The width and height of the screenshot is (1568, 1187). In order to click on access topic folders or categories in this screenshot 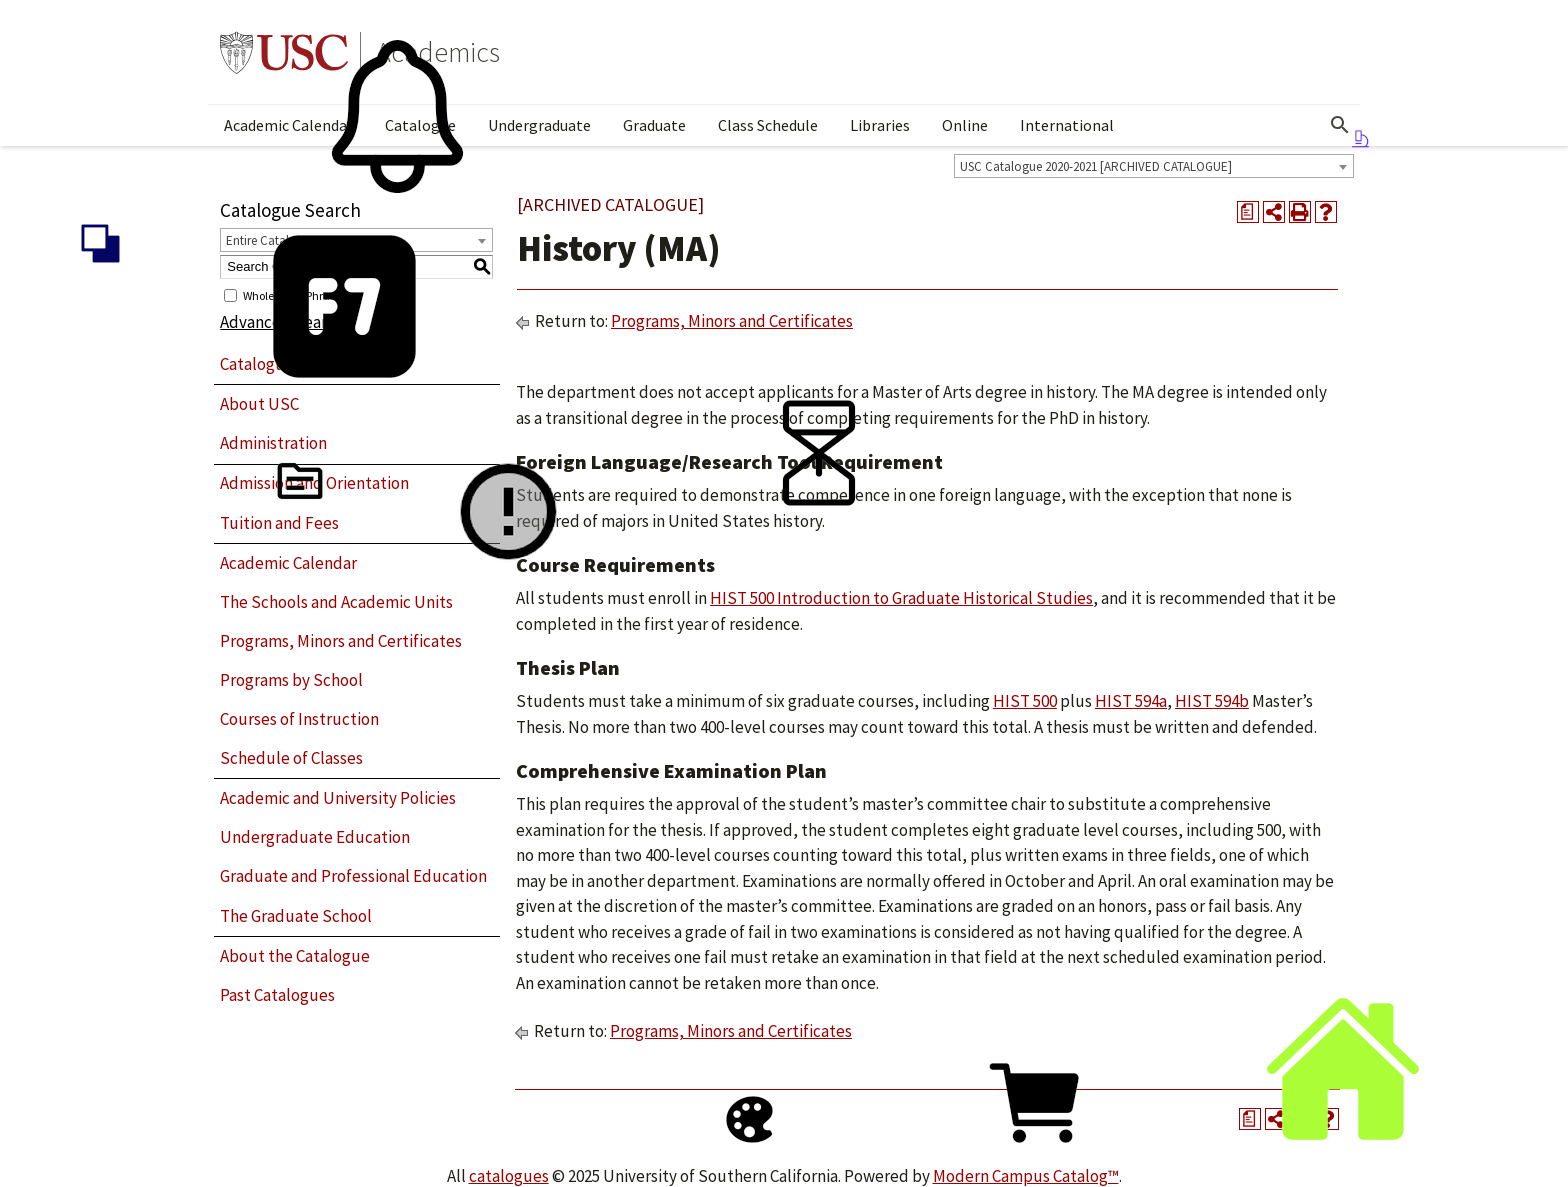, I will do `click(300, 481)`.